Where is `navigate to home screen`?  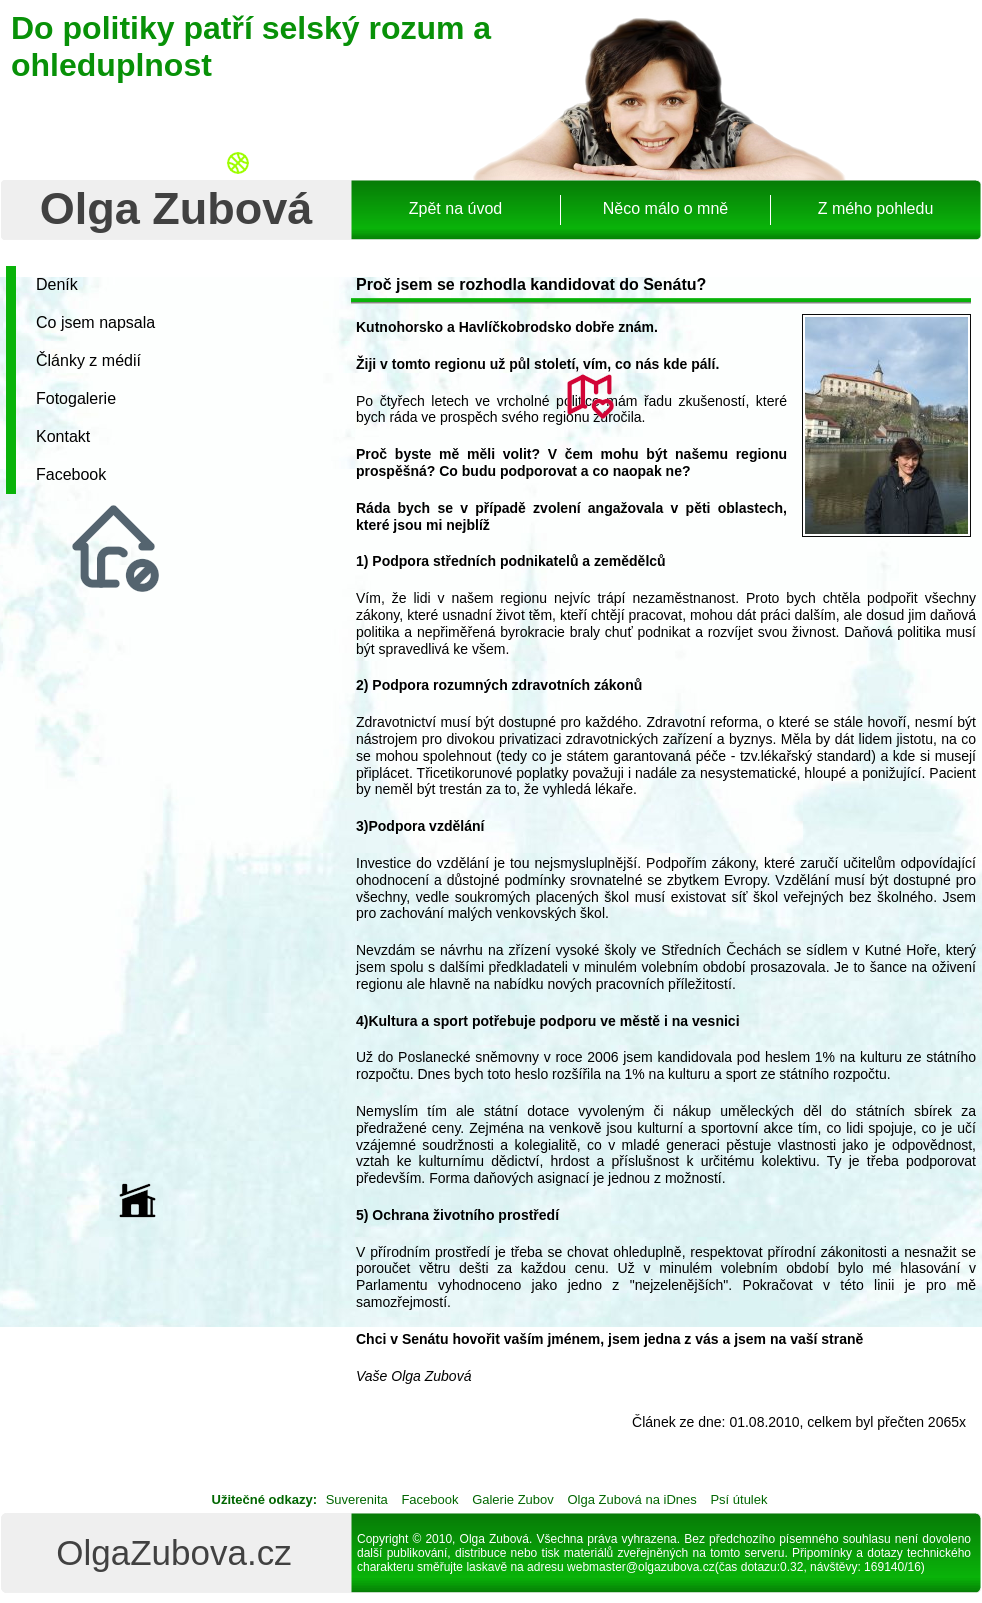
navigate to home screen is located at coordinates (137, 1200).